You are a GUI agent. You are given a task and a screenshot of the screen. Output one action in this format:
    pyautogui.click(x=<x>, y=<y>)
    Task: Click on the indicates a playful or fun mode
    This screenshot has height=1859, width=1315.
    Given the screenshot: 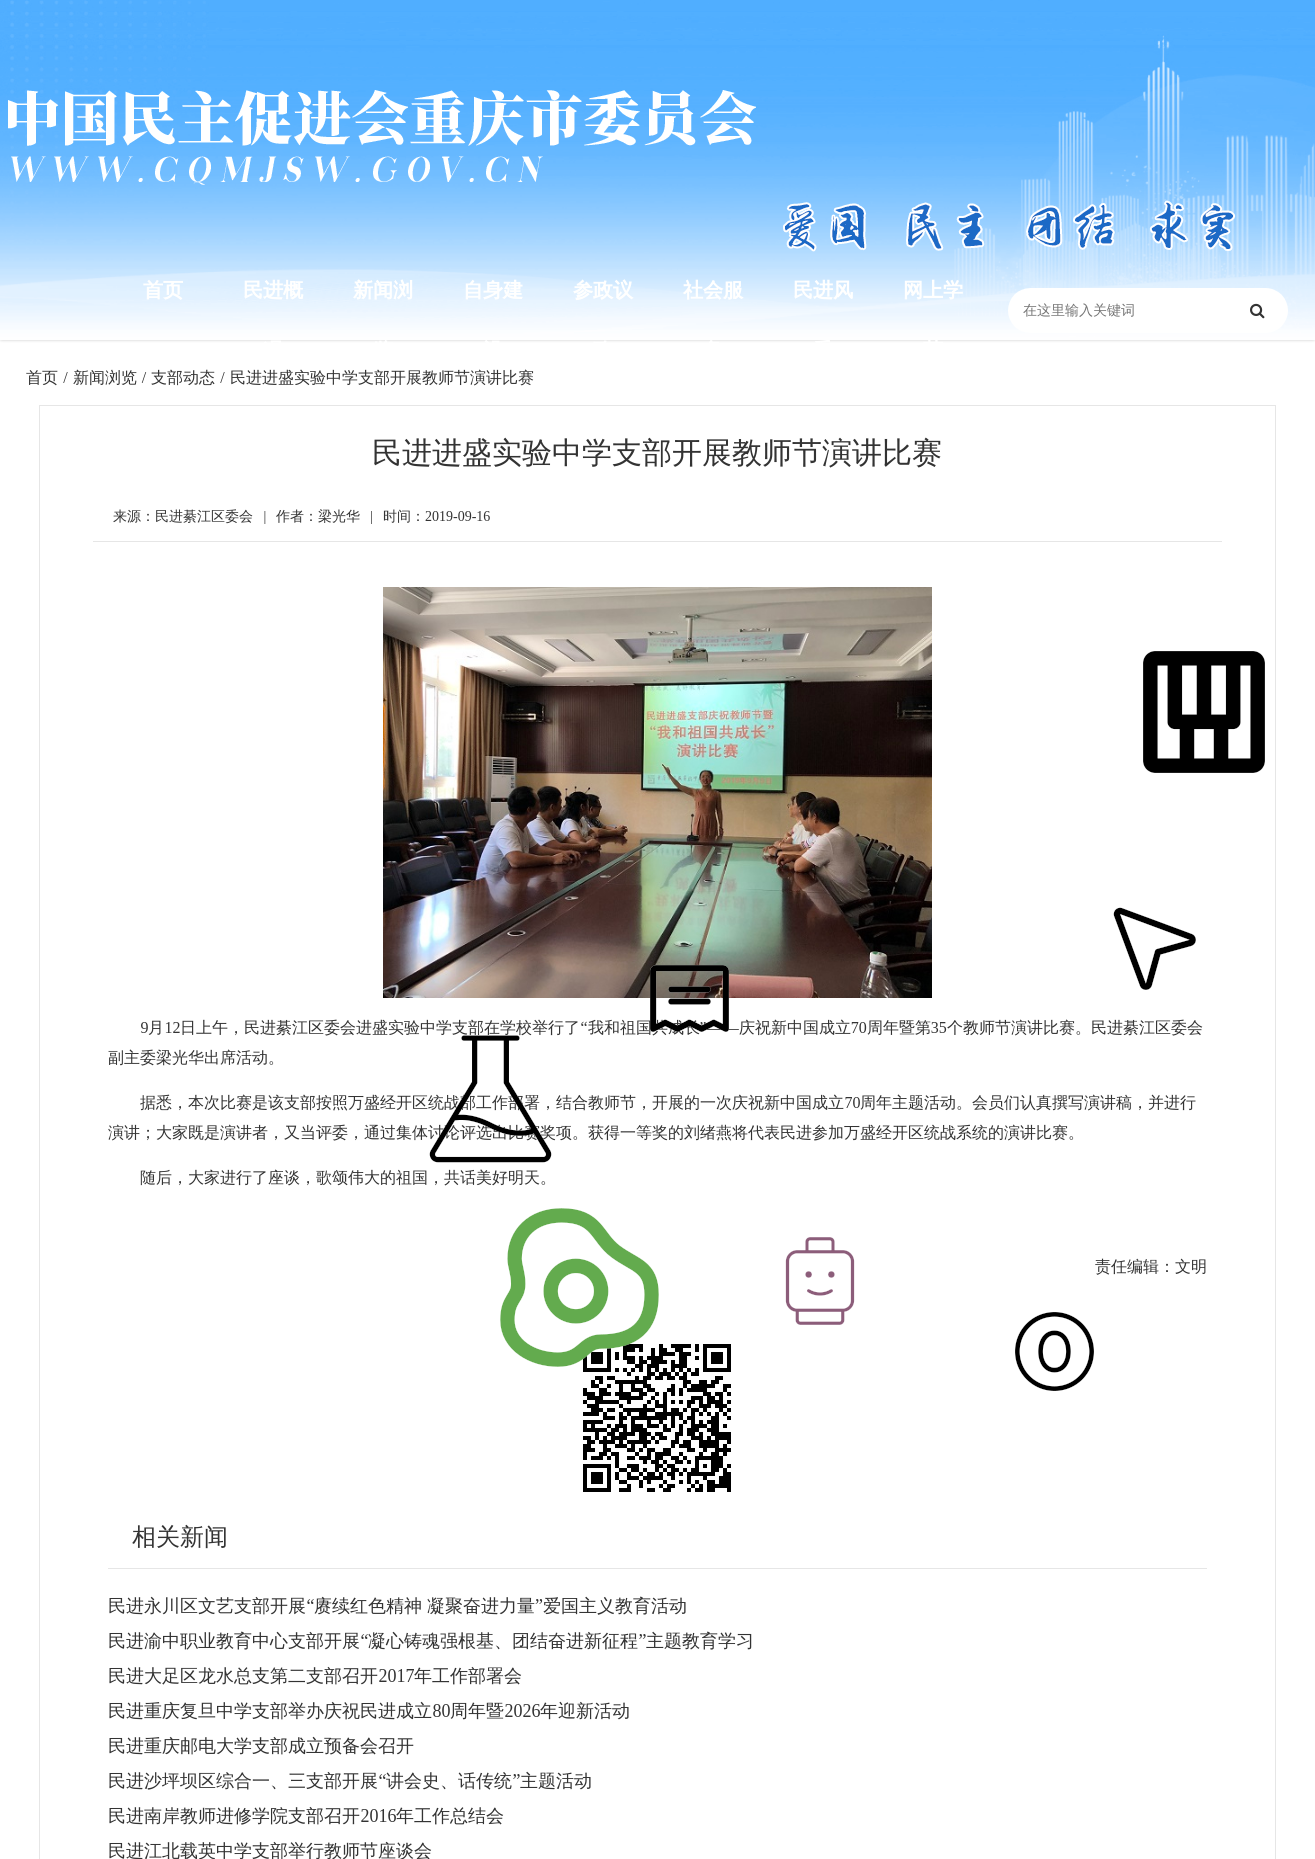 What is the action you would take?
    pyautogui.click(x=820, y=1281)
    